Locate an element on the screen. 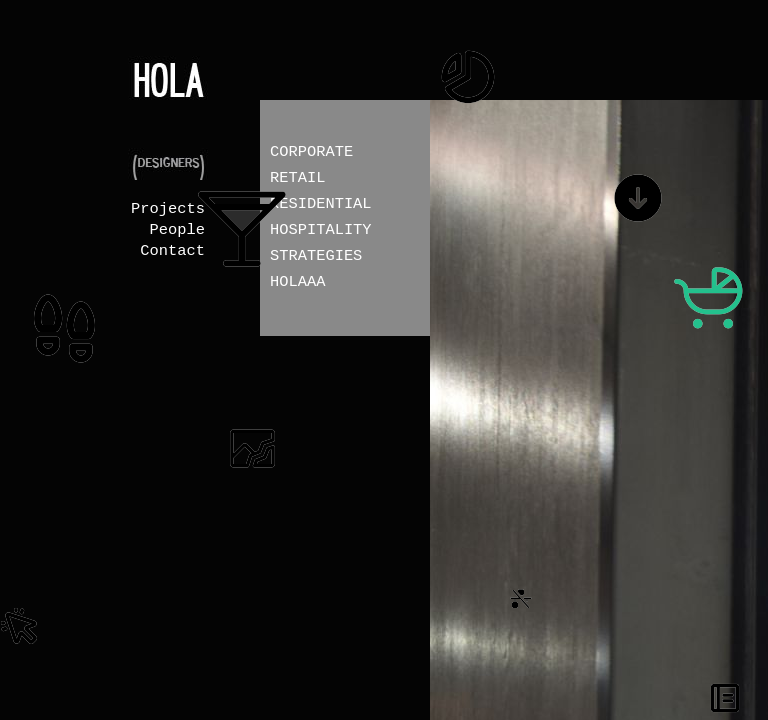 The image size is (768, 720). indicates network connection unavailable is located at coordinates (521, 599).